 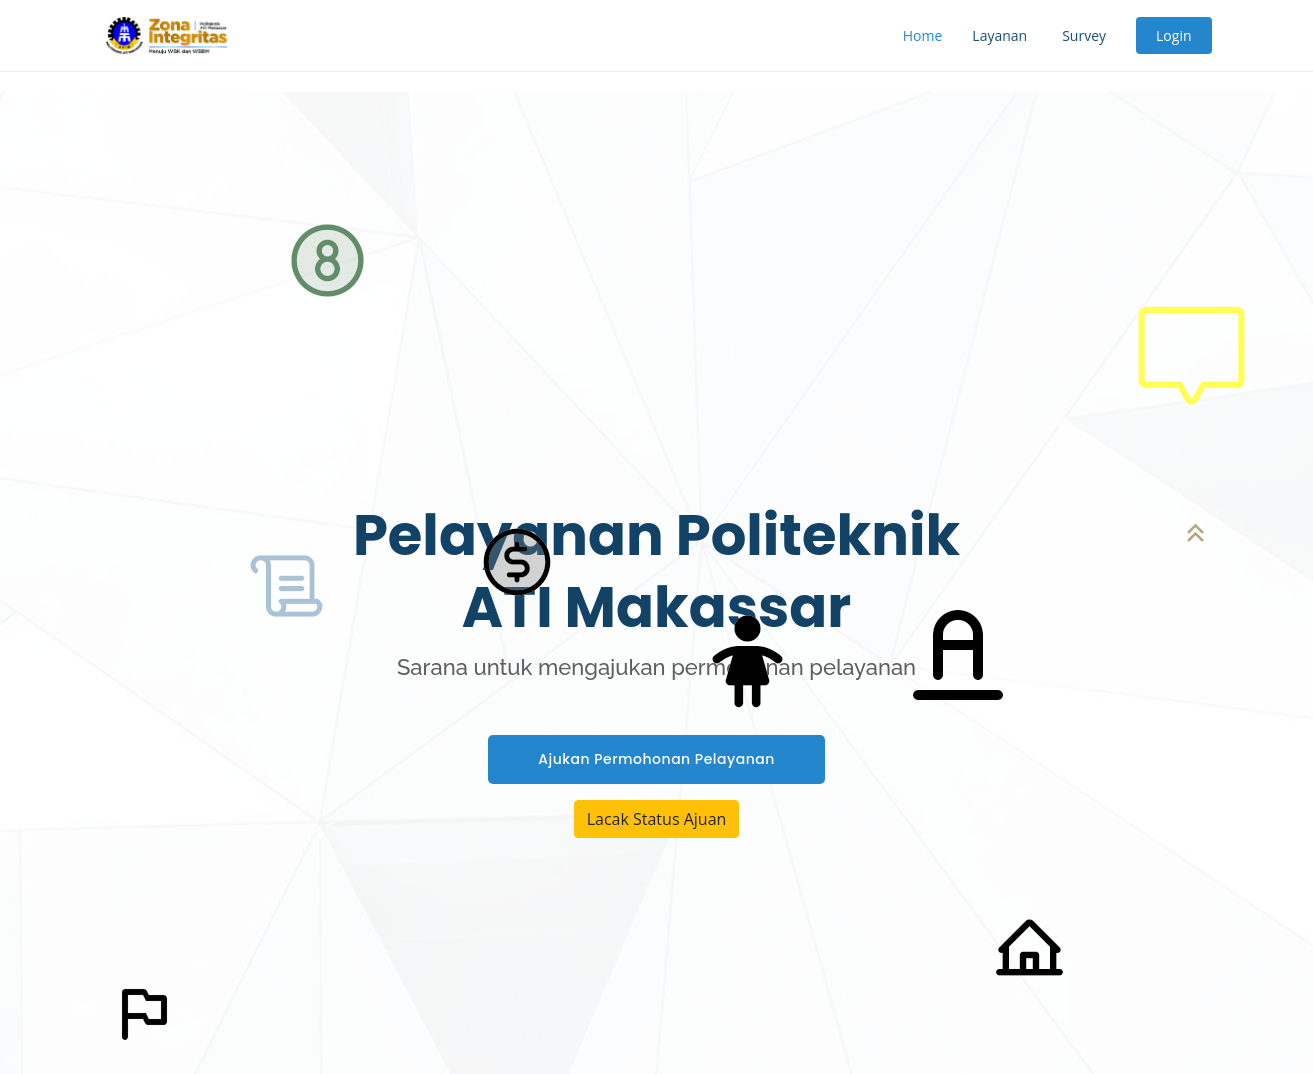 I want to click on indicates women's restroom or facilities, so click(x=747, y=663).